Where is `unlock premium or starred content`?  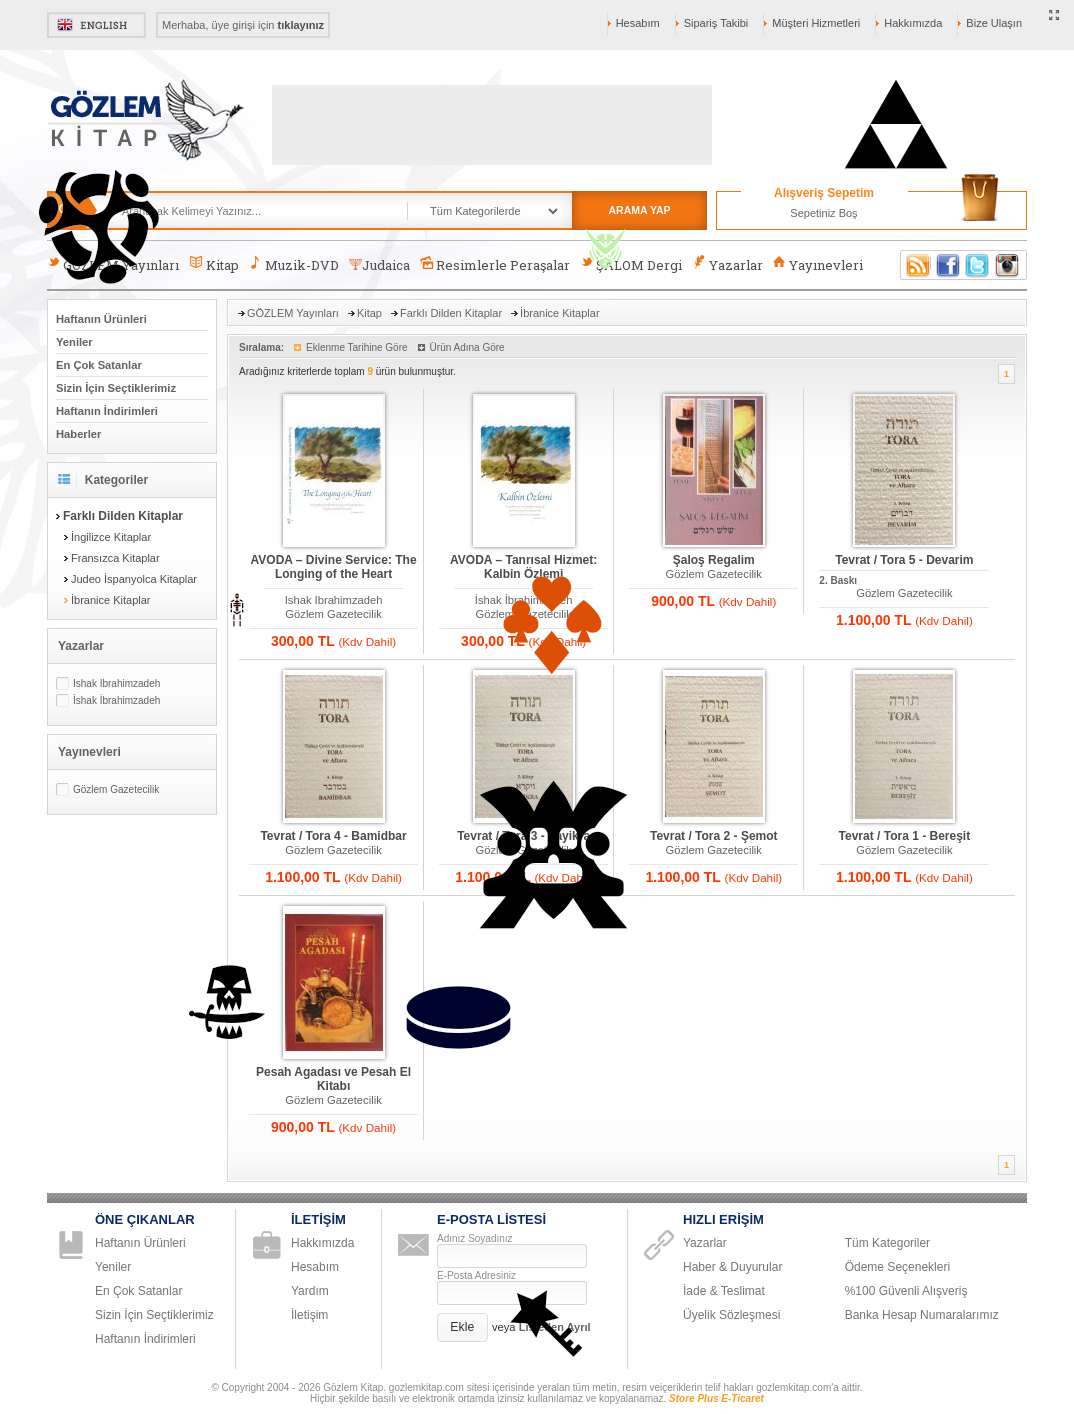 unlock premium or starred content is located at coordinates (546, 1323).